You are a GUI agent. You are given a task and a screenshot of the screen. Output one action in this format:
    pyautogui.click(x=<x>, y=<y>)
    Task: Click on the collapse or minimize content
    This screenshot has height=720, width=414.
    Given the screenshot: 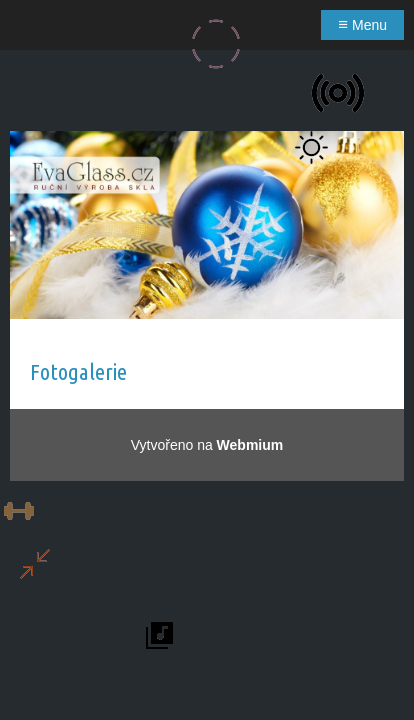 What is the action you would take?
    pyautogui.click(x=35, y=564)
    